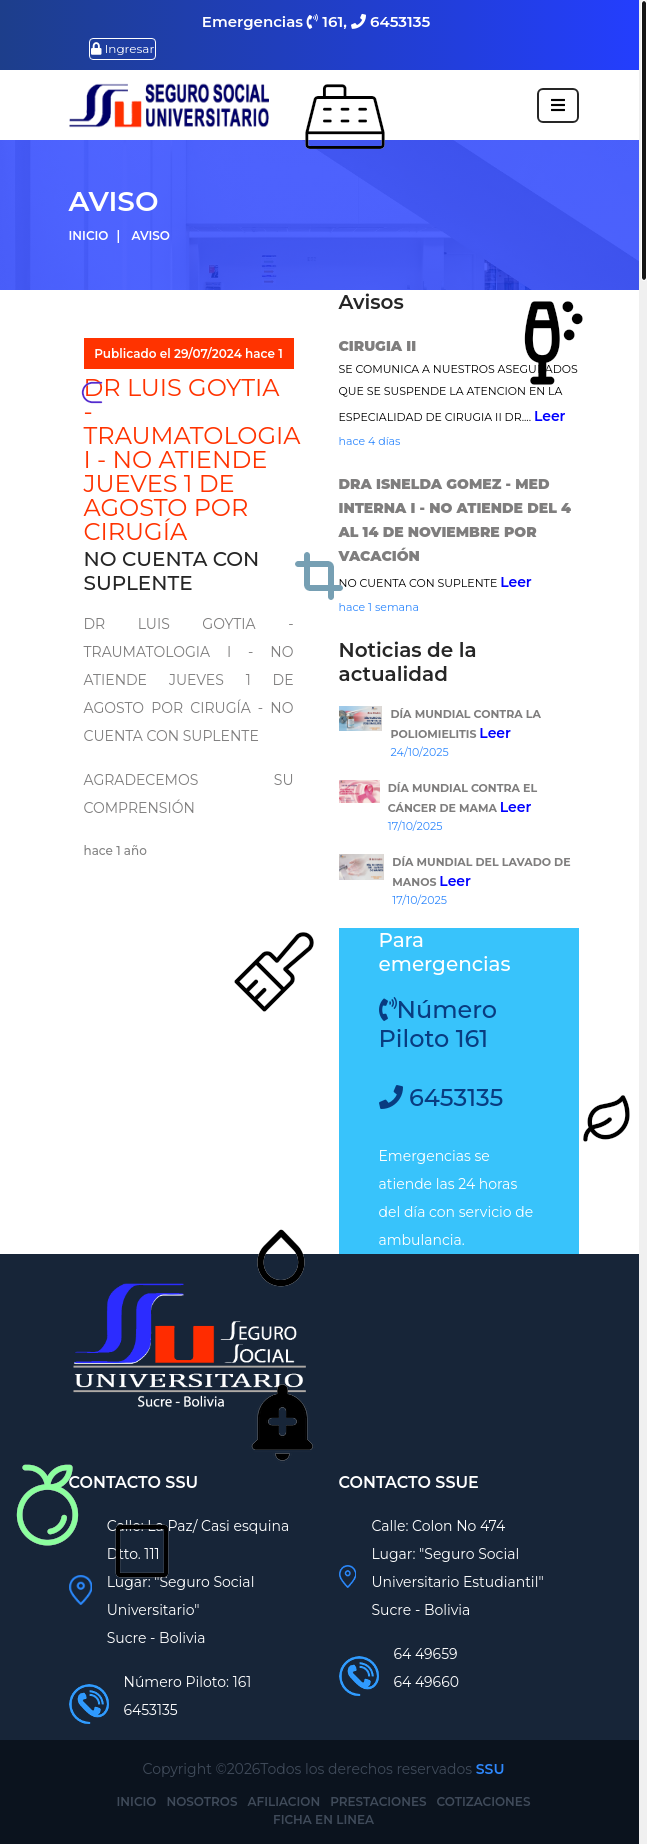  What do you see at coordinates (282, 1421) in the screenshot?
I see `add a new alert or notification` at bounding box center [282, 1421].